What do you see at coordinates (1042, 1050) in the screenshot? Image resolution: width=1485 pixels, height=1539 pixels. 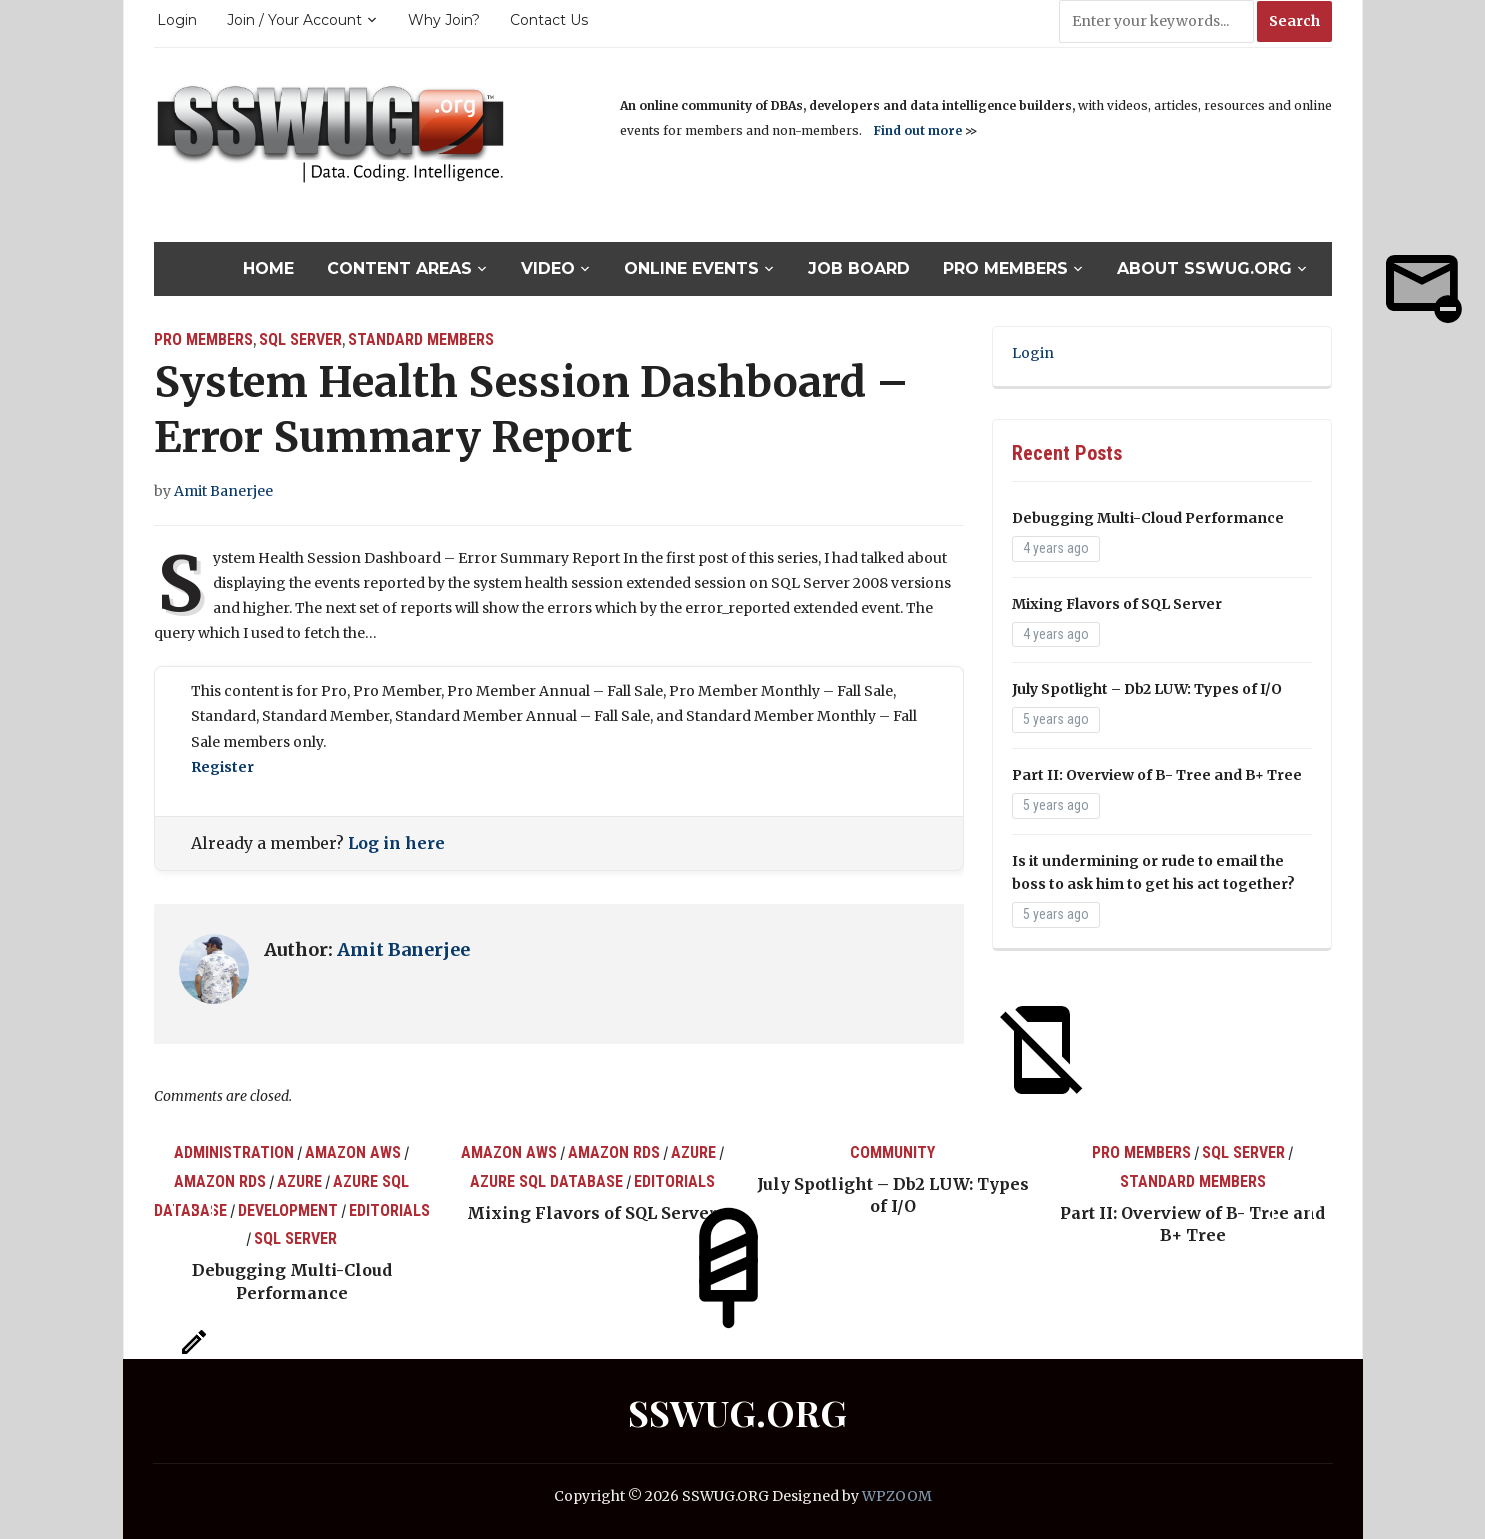 I see `disable mobile device or phone features` at bounding box center [1042, 1050].